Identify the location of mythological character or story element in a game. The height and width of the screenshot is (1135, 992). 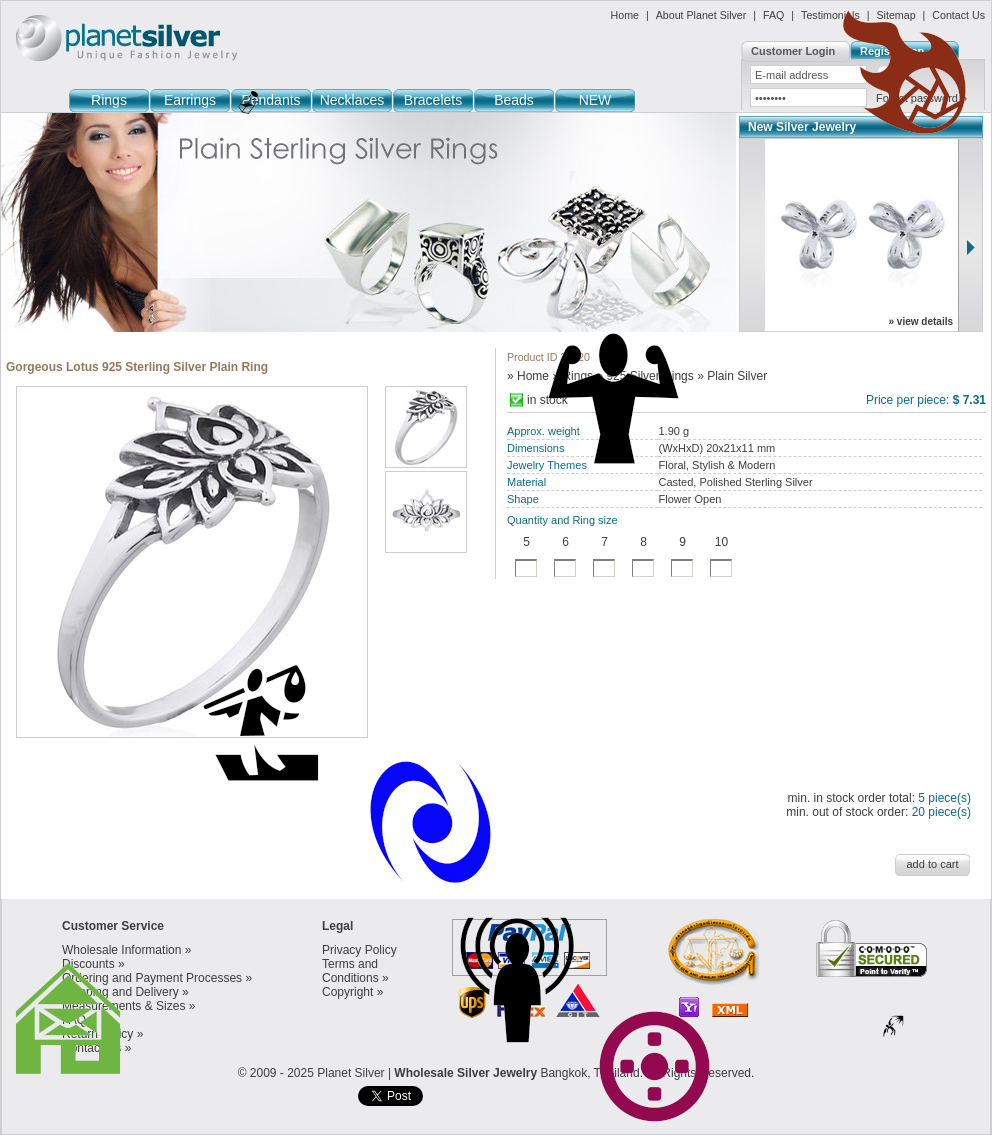
(892, 1026).